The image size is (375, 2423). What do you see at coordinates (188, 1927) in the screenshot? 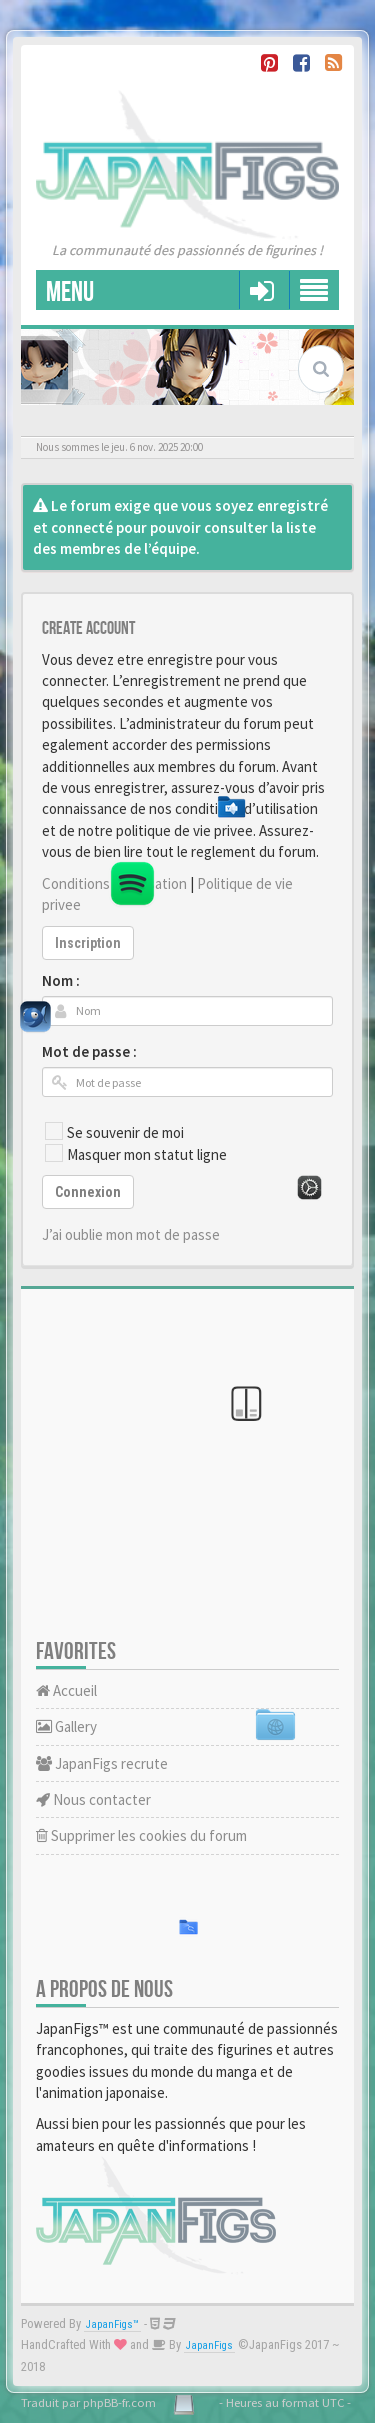
I see `open folder containing kali linux files` at bounding box center [188, 1927].